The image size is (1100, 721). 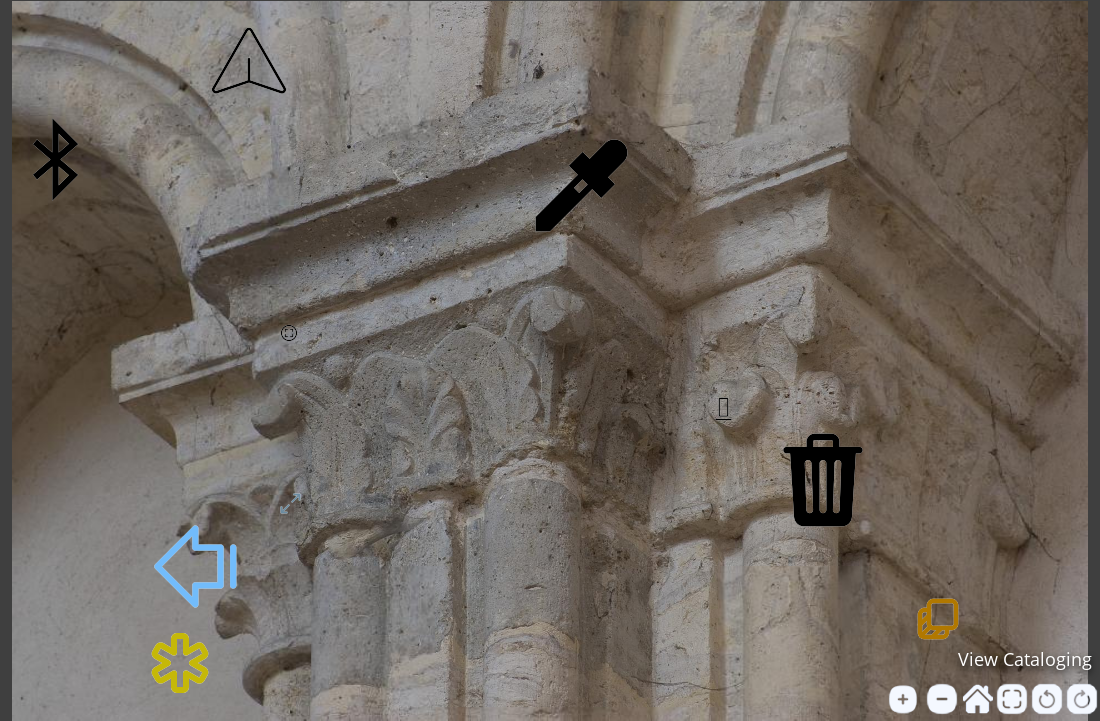 What do you see at coordinates (823, 480) in the screenshot?
I see `delete selected item` at bounding box center [823, 480].